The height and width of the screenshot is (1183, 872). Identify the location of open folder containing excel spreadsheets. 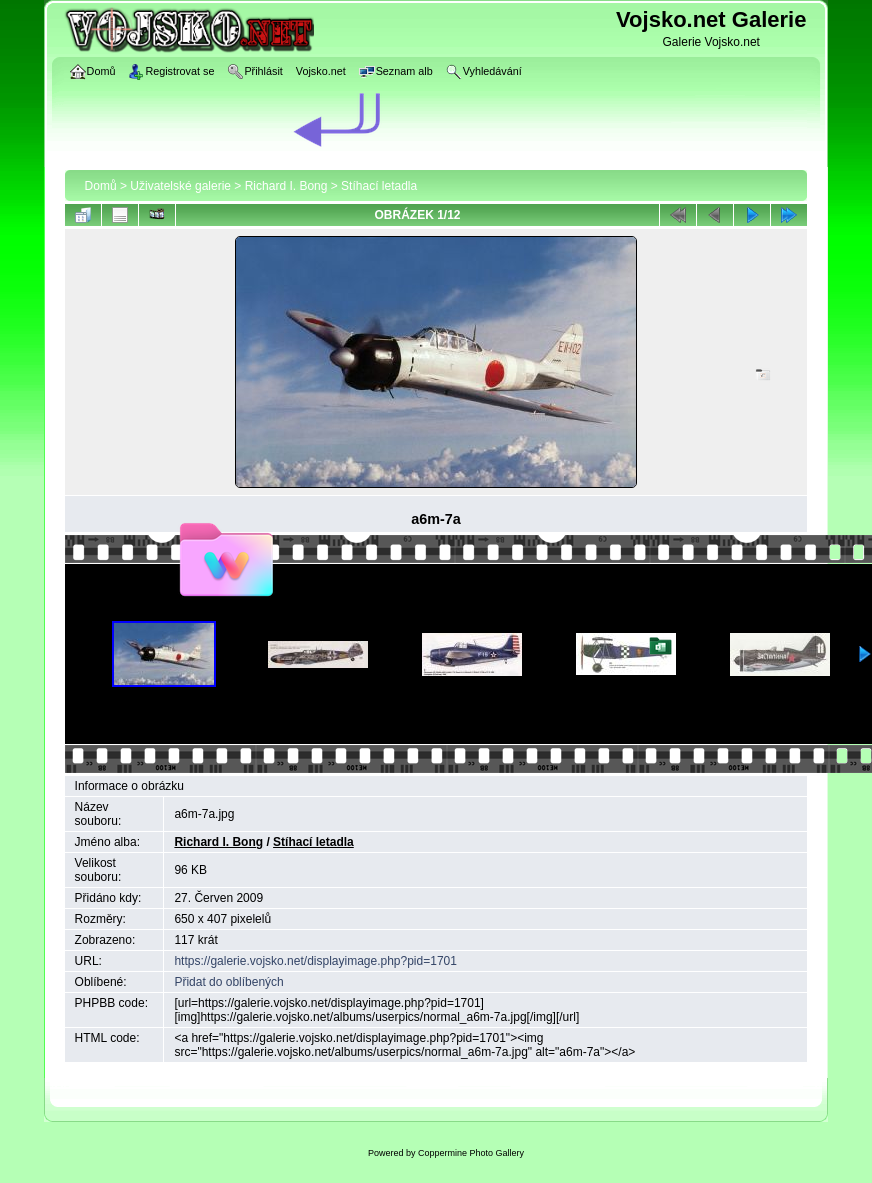
(660, 646).